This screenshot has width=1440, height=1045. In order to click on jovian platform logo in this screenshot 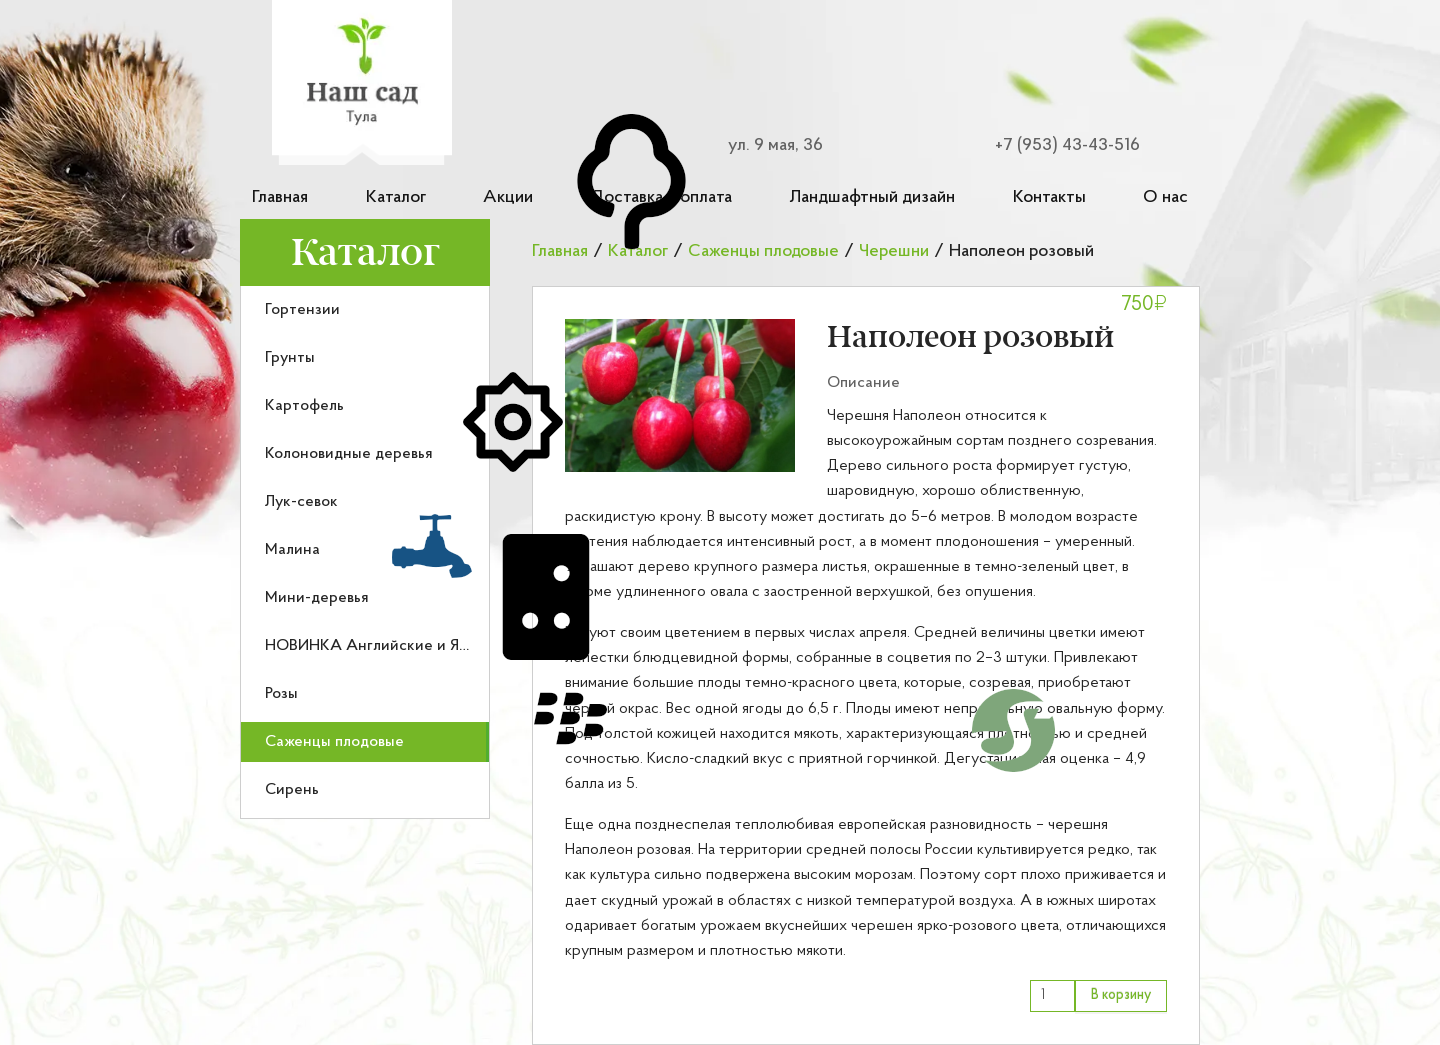, I will do `click(546, 597)`.